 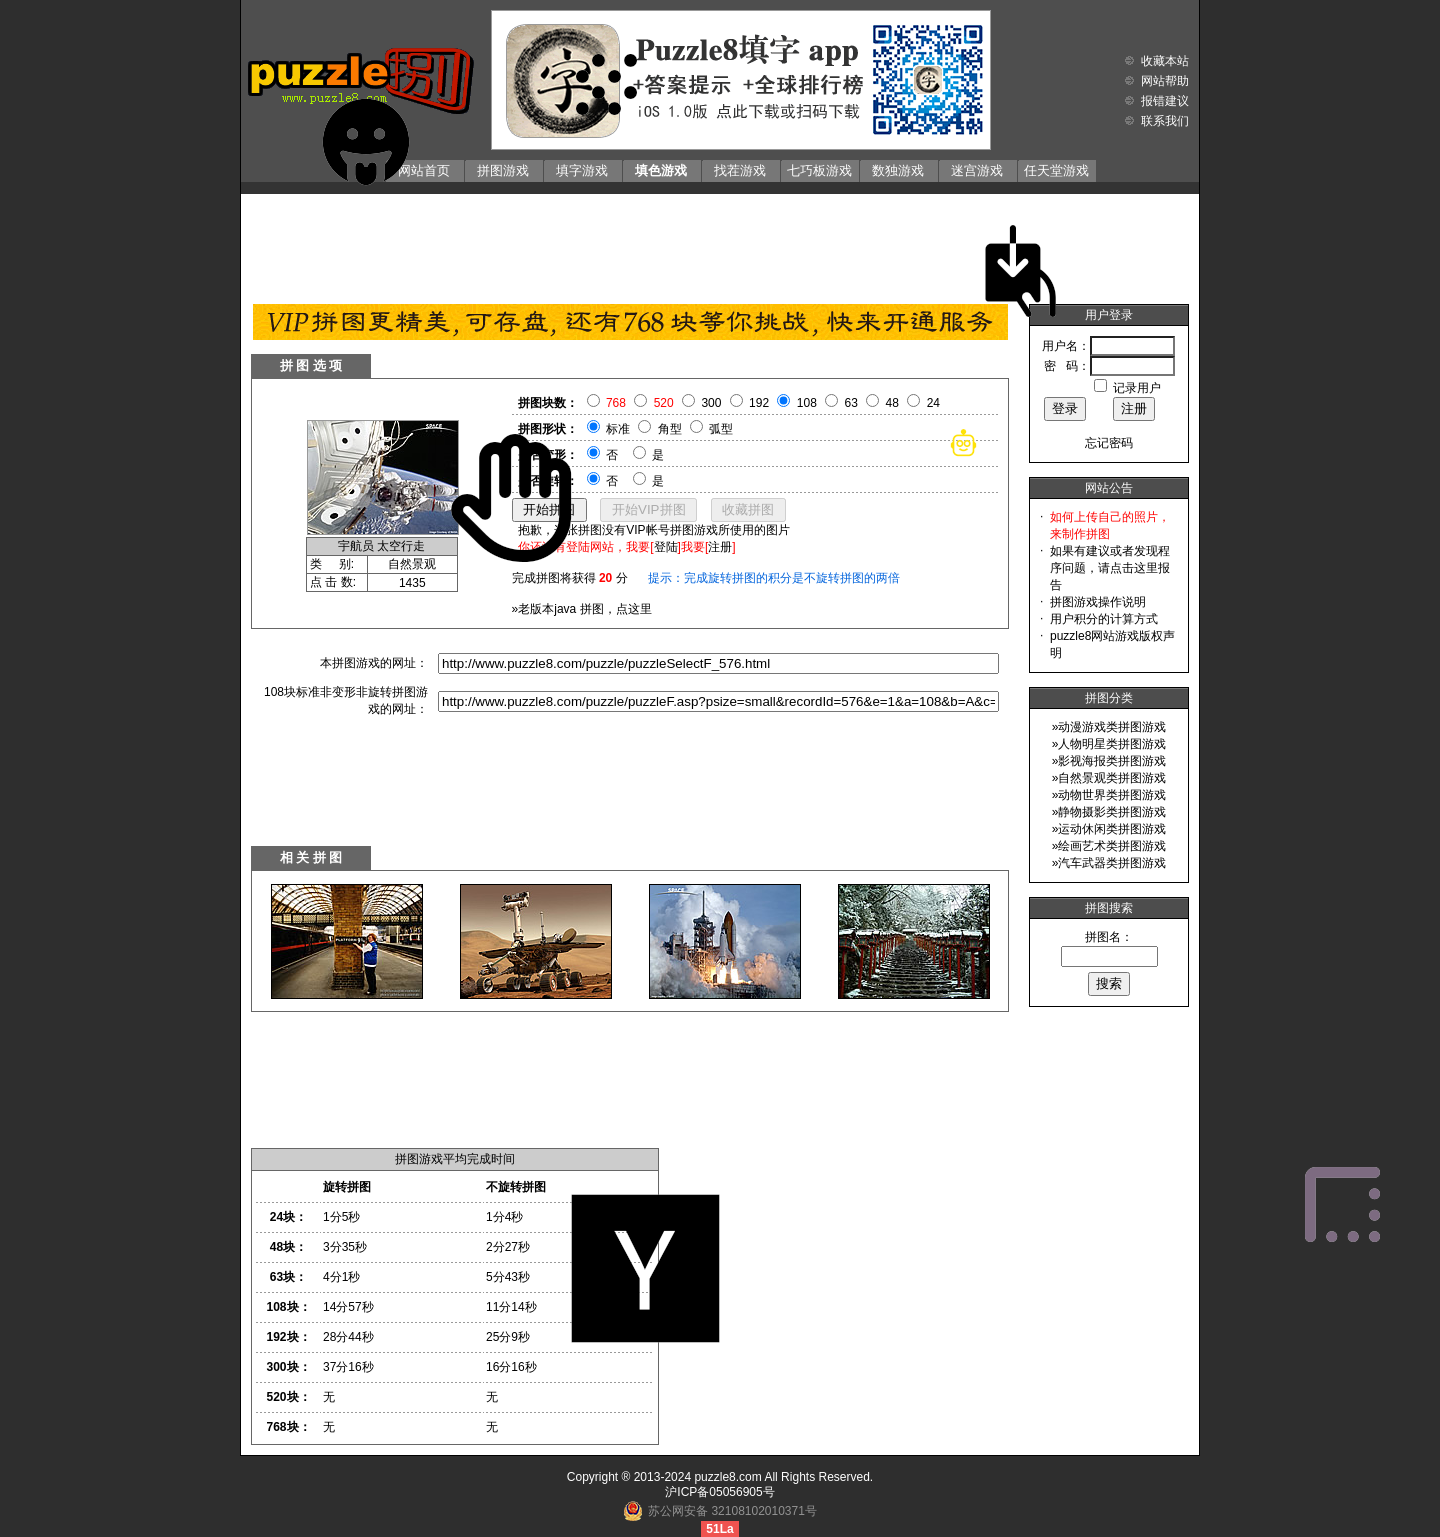 I want to click on Y Combinator logo, so click(x=645, y=1268).